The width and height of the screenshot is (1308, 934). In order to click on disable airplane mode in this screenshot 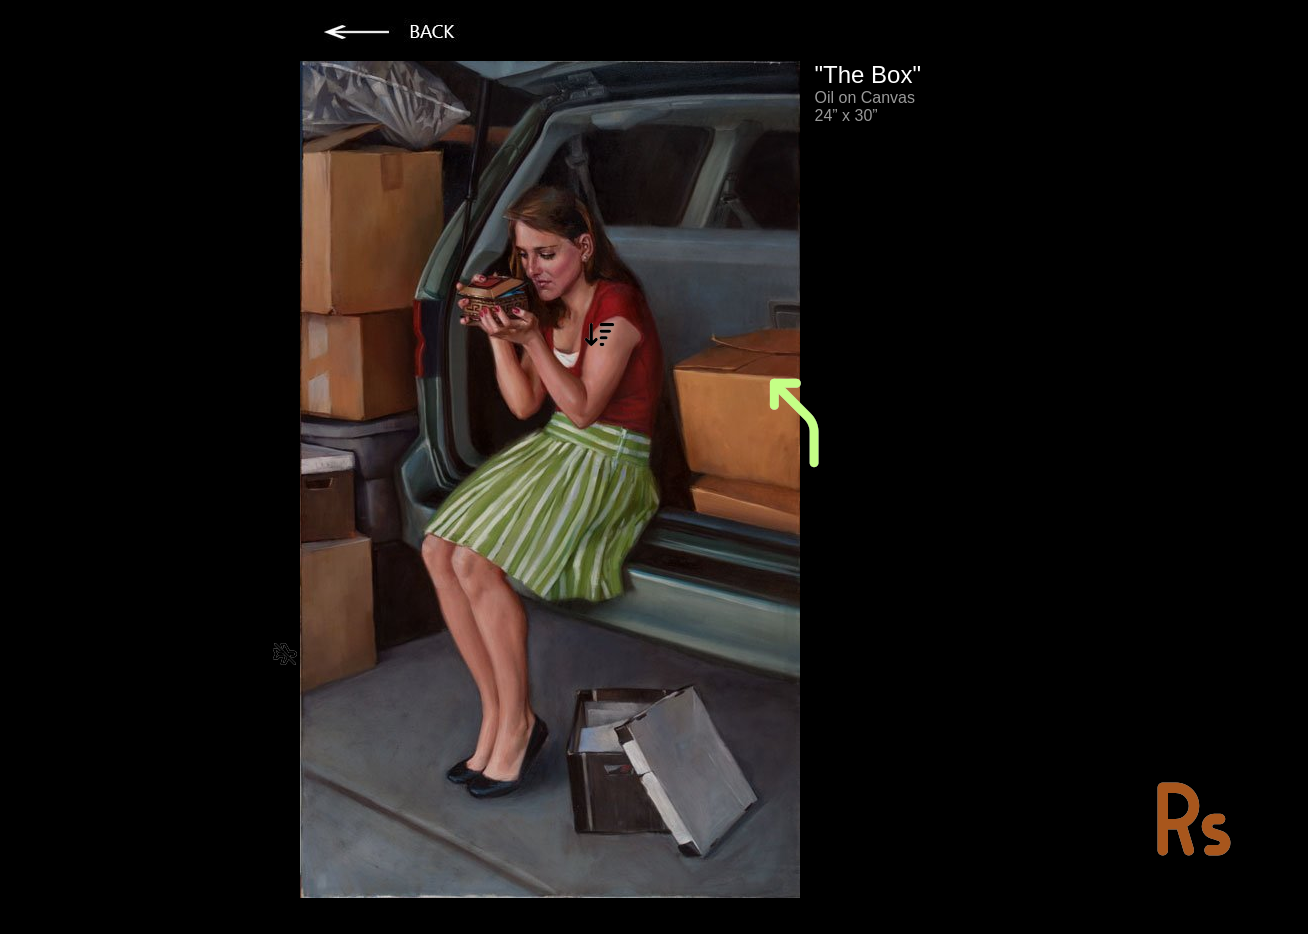, I will do `click(285, 654)`.